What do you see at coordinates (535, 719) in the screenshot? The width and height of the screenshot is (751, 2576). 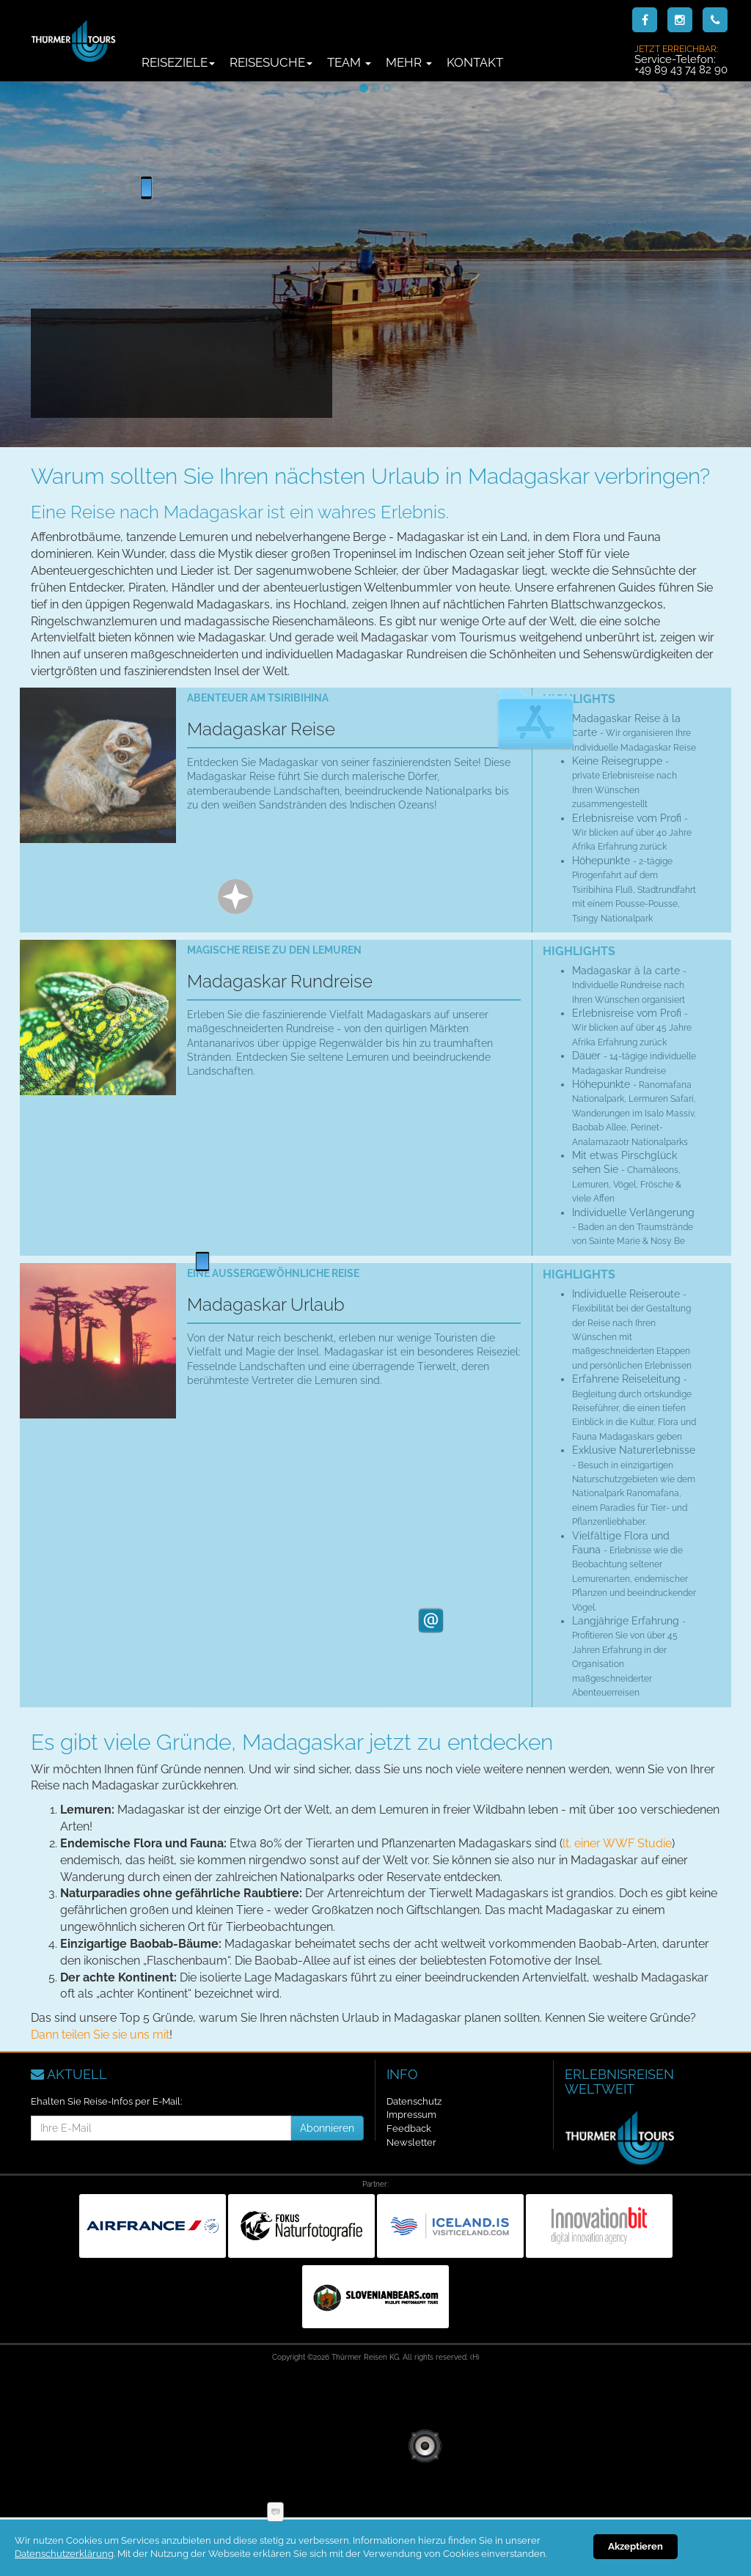 I see `open the applications folder` at bounding box center [535, 719].